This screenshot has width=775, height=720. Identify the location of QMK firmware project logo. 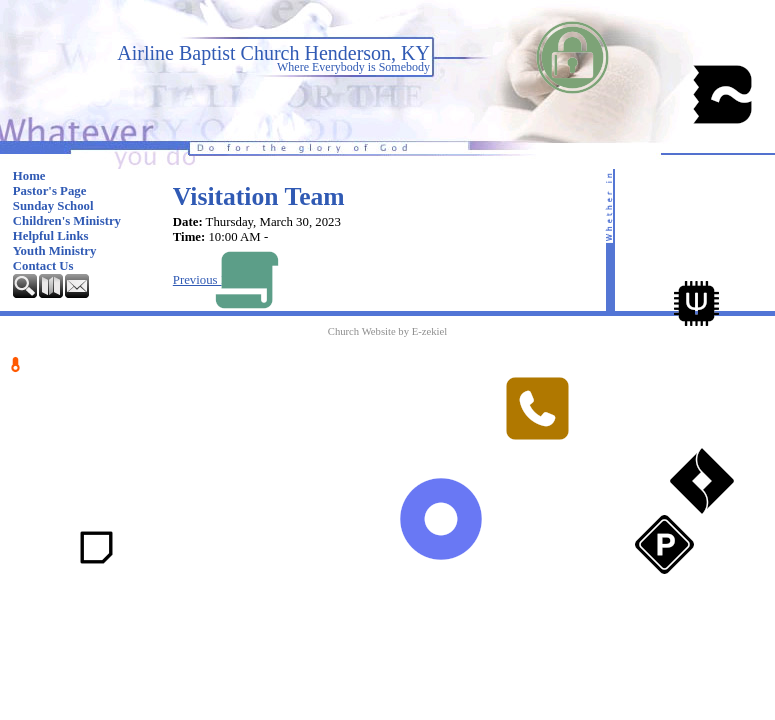
(696, 303).